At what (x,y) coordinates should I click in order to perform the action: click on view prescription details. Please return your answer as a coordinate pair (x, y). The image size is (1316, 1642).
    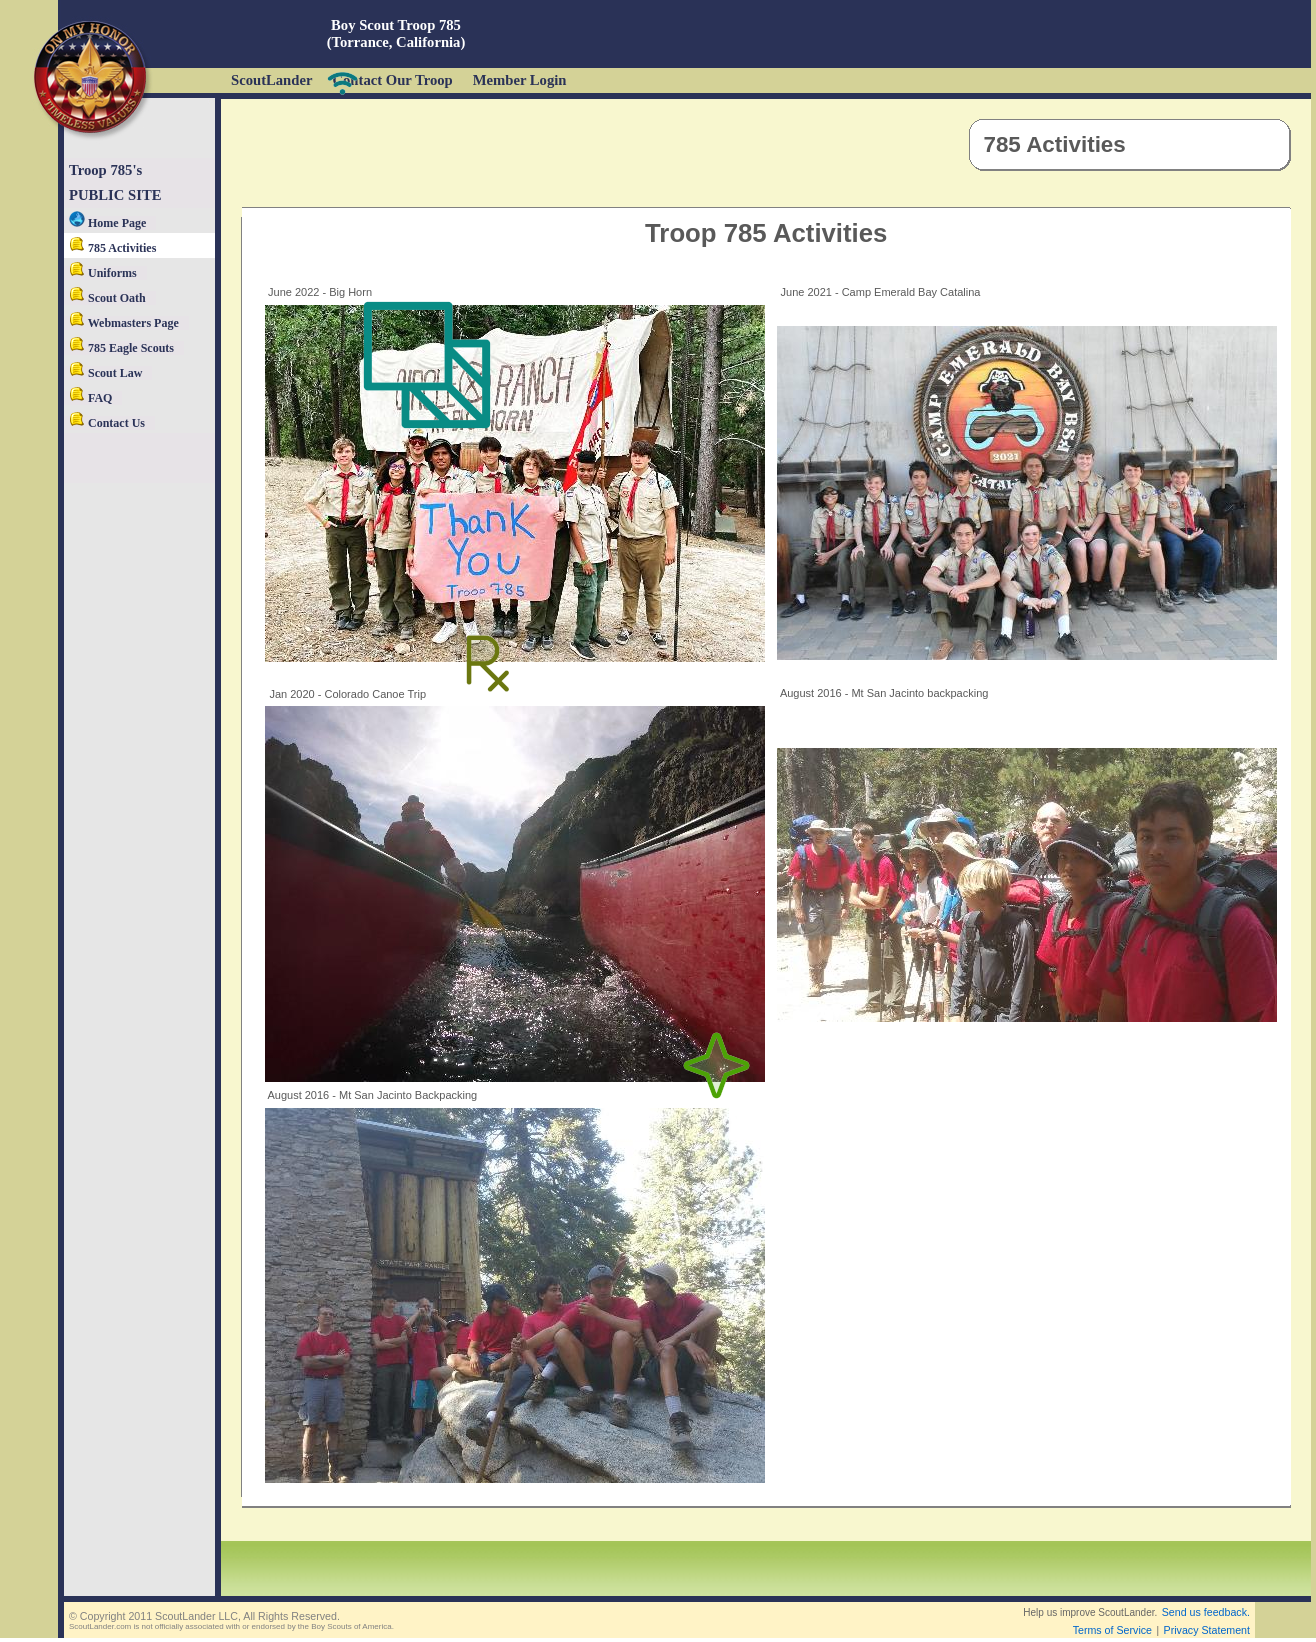
    Looking at the image, I should click on (485, 663).